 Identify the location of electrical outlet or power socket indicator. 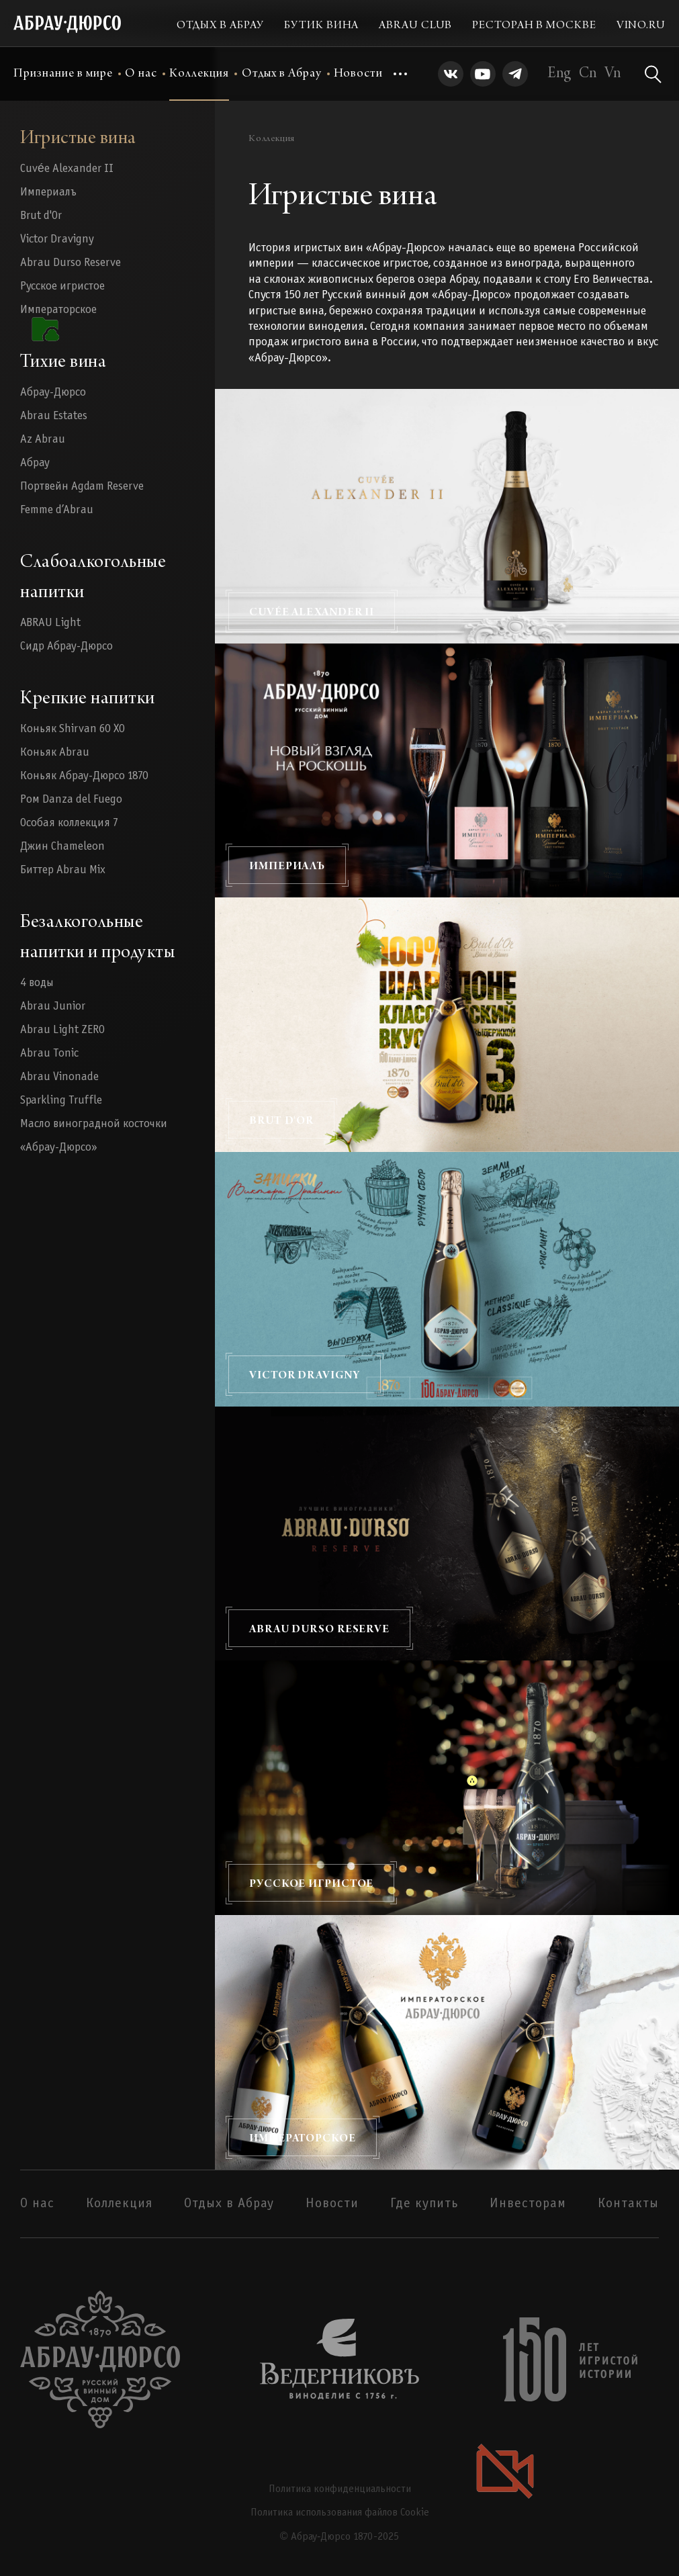
(472, 1781).